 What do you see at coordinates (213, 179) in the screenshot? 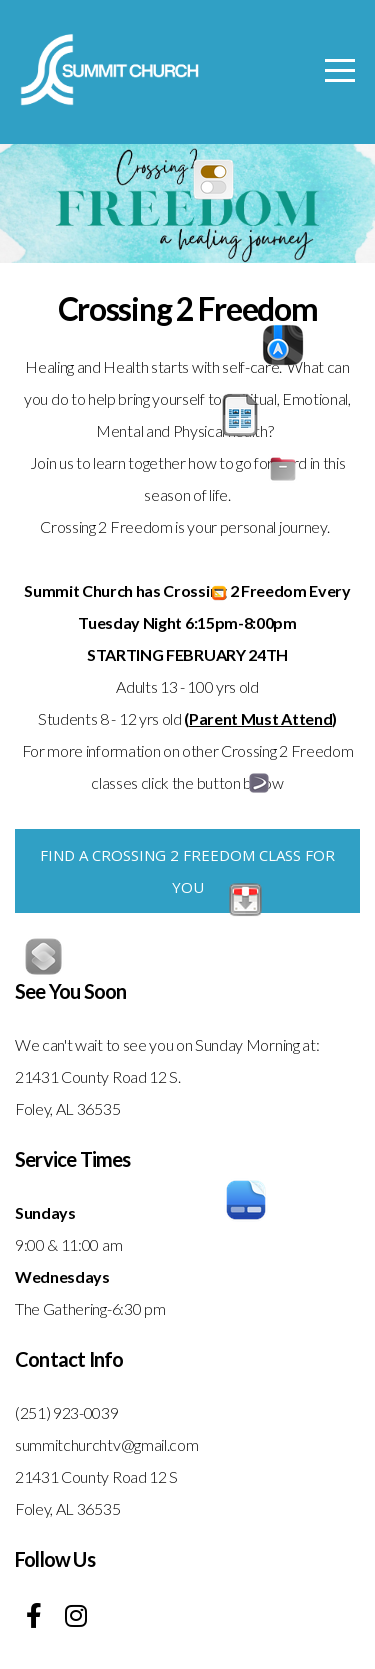
I see `open unity tweak tool settings` at bounding box center [213, 179].